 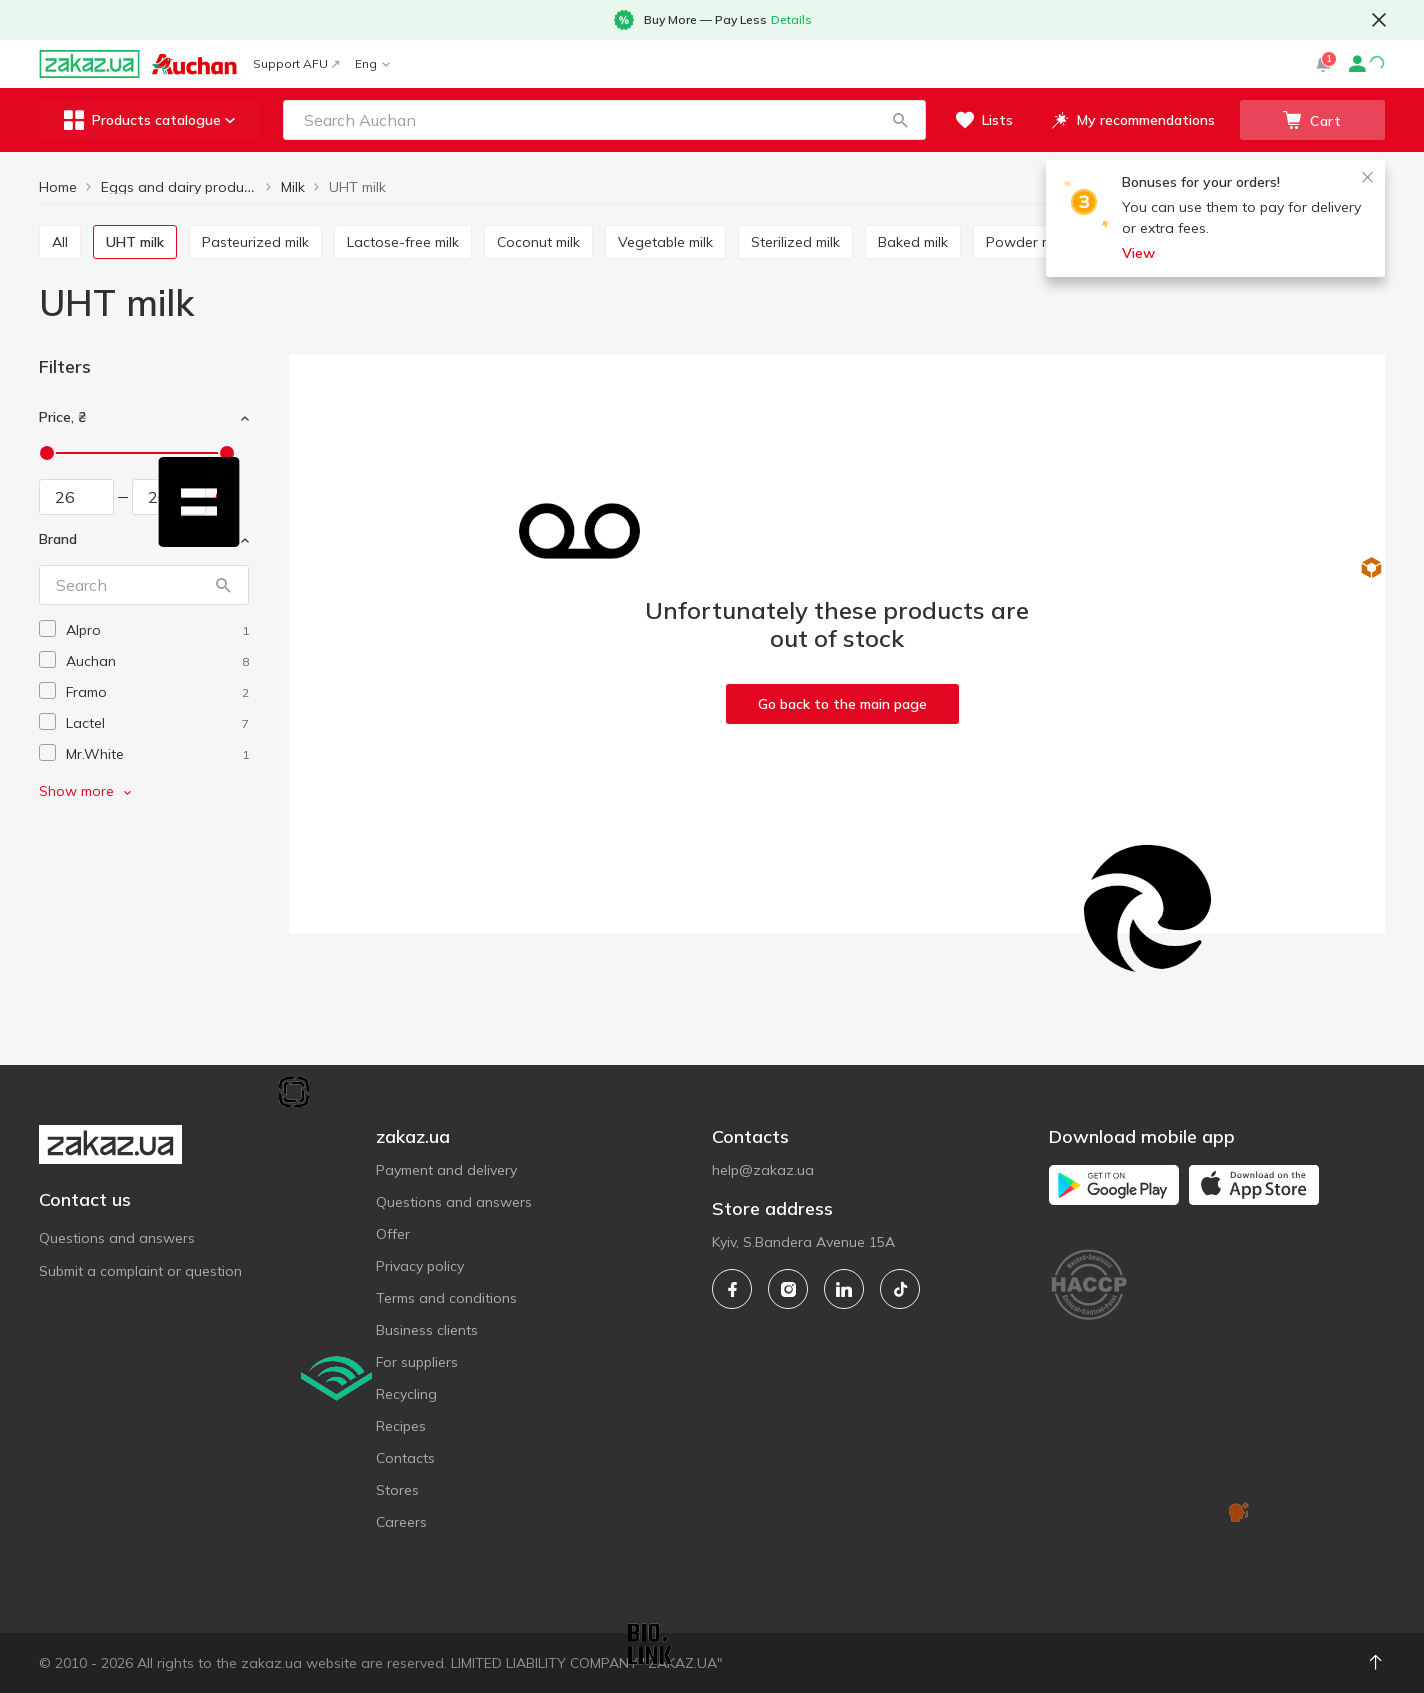 I want to click on access voicemail messages, so click(x=579, y=533).